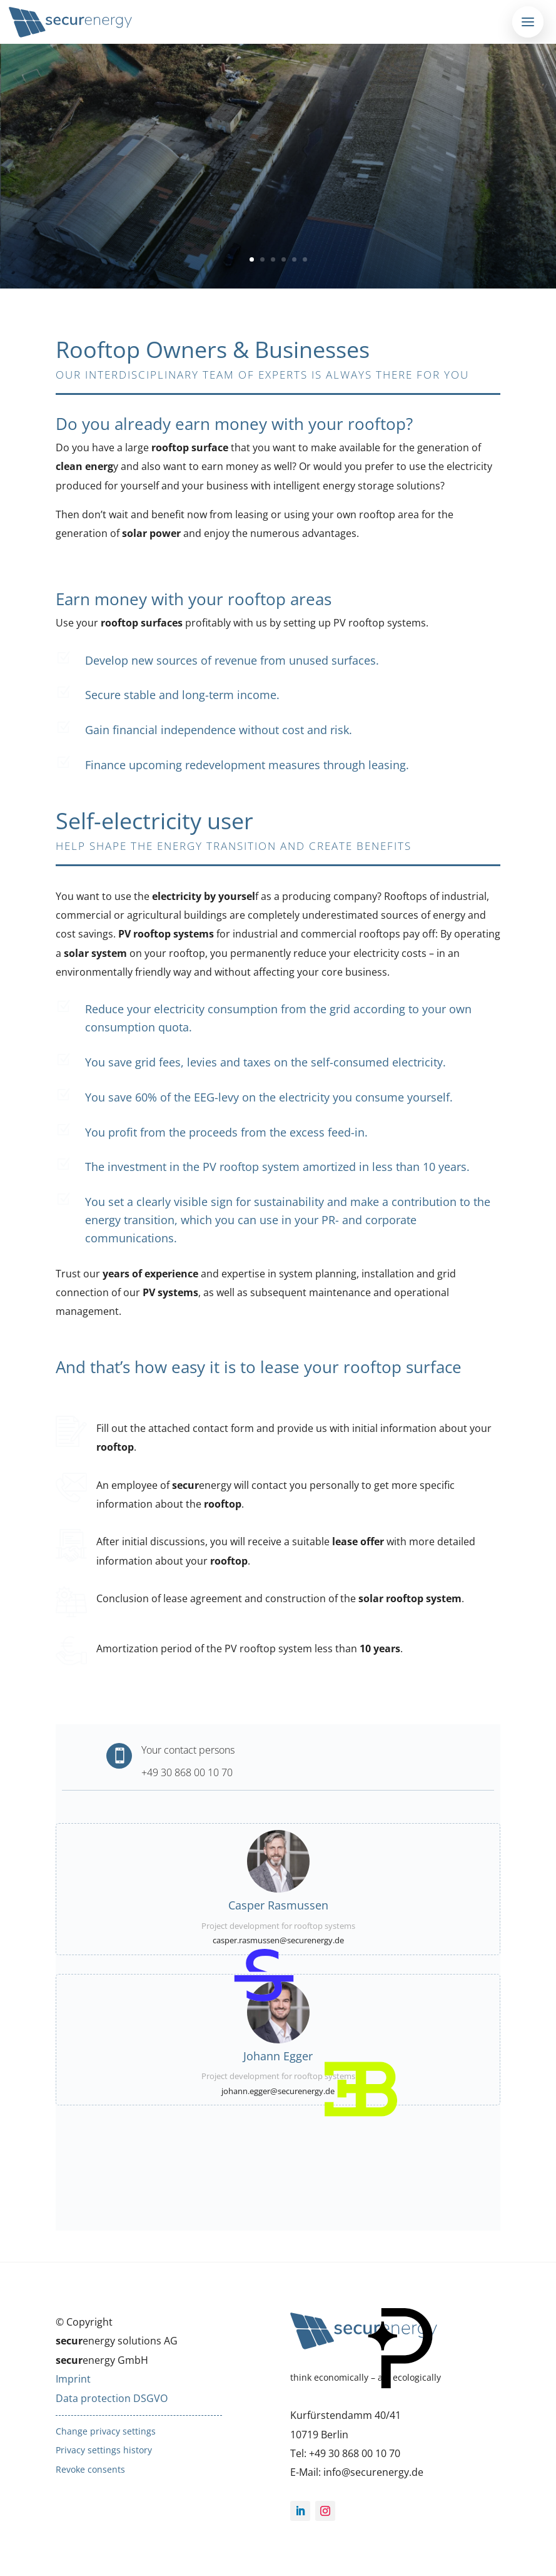 This screenshot has width=556, height=2576. Describe the element at coordinates (264, 1975) in the screenshot. I see `apply strikethrough formatting to selected text` at that location.